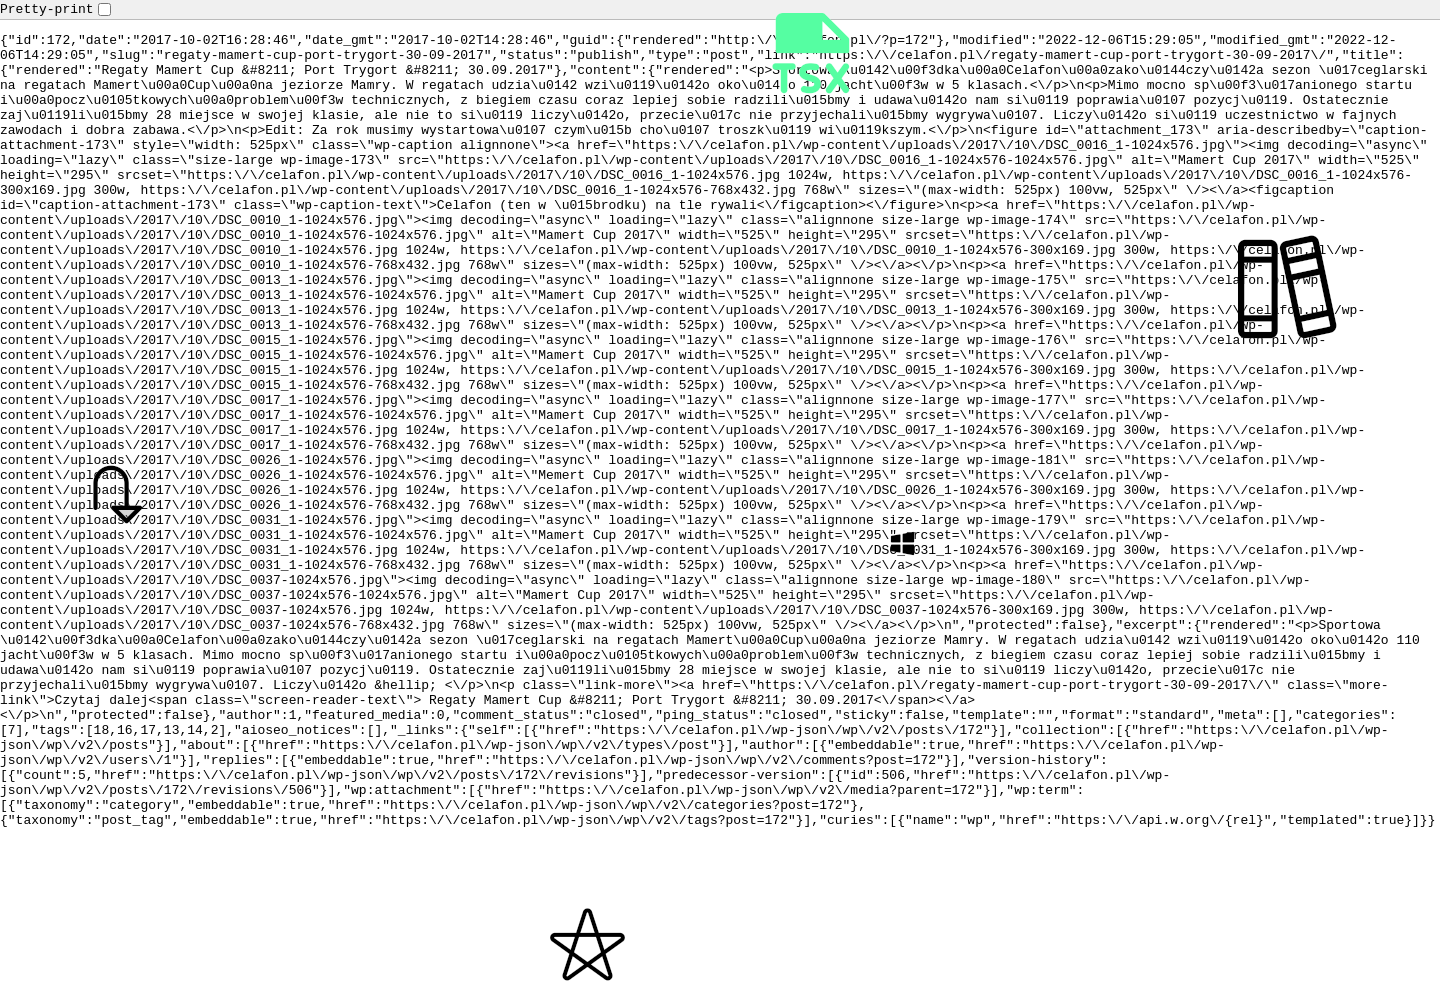 Image resolution: width=1440 pixels, height=1000 pixels. What do you see at coordinates (115, 494) in the screenshot?
I see `redo or repeat last action` at bounding box center [115, 494].